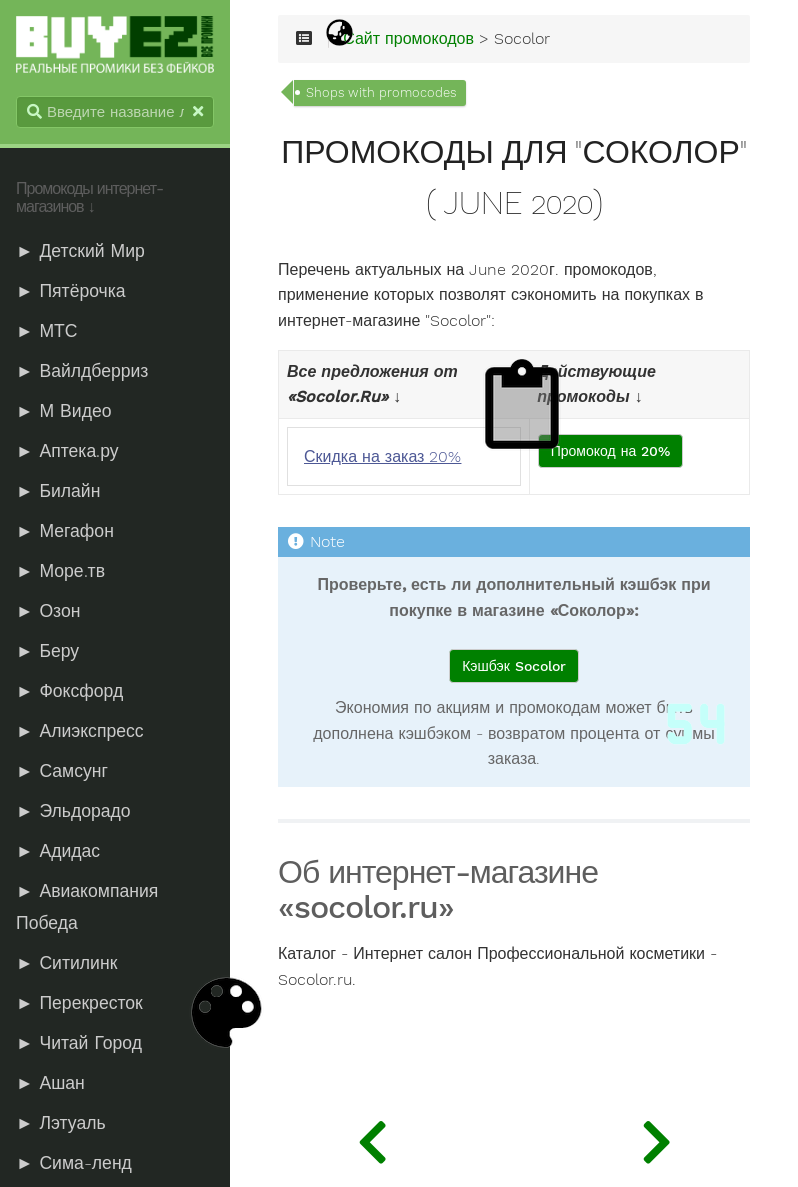 Image resolution: width=798 pixels, height=1187 pixels. I want to click on access color or theme customization options, so click(226, 1012).